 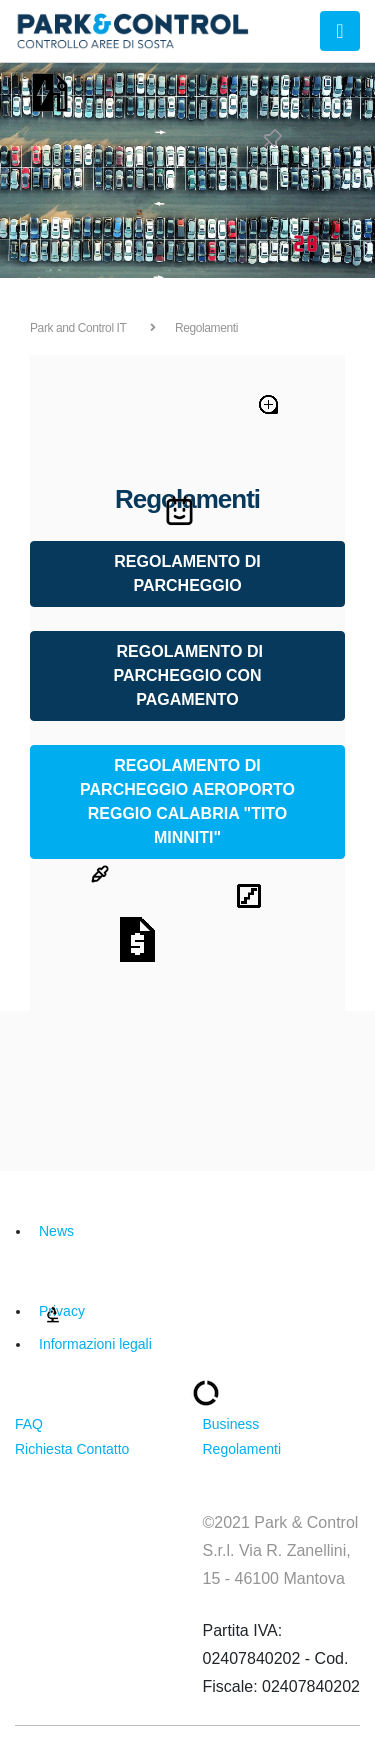 What do you see at coordinates (305, 243) in the screenshot?
I see `indicates day 28 on a calendar` at bounding box center [305, 243].